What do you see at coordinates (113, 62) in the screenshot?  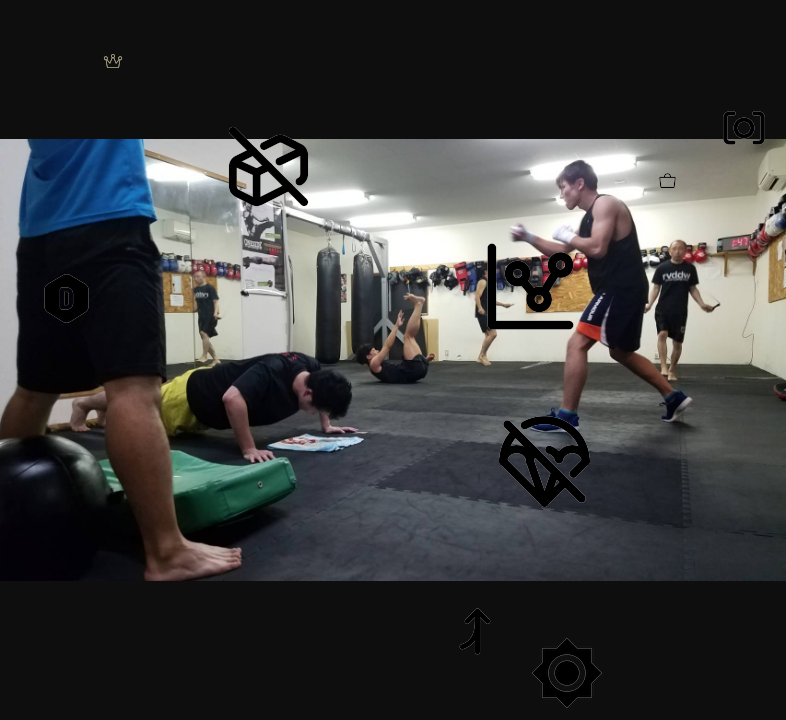 I see `indicates premium or VIP membership status` at bounding box center [113, 62].